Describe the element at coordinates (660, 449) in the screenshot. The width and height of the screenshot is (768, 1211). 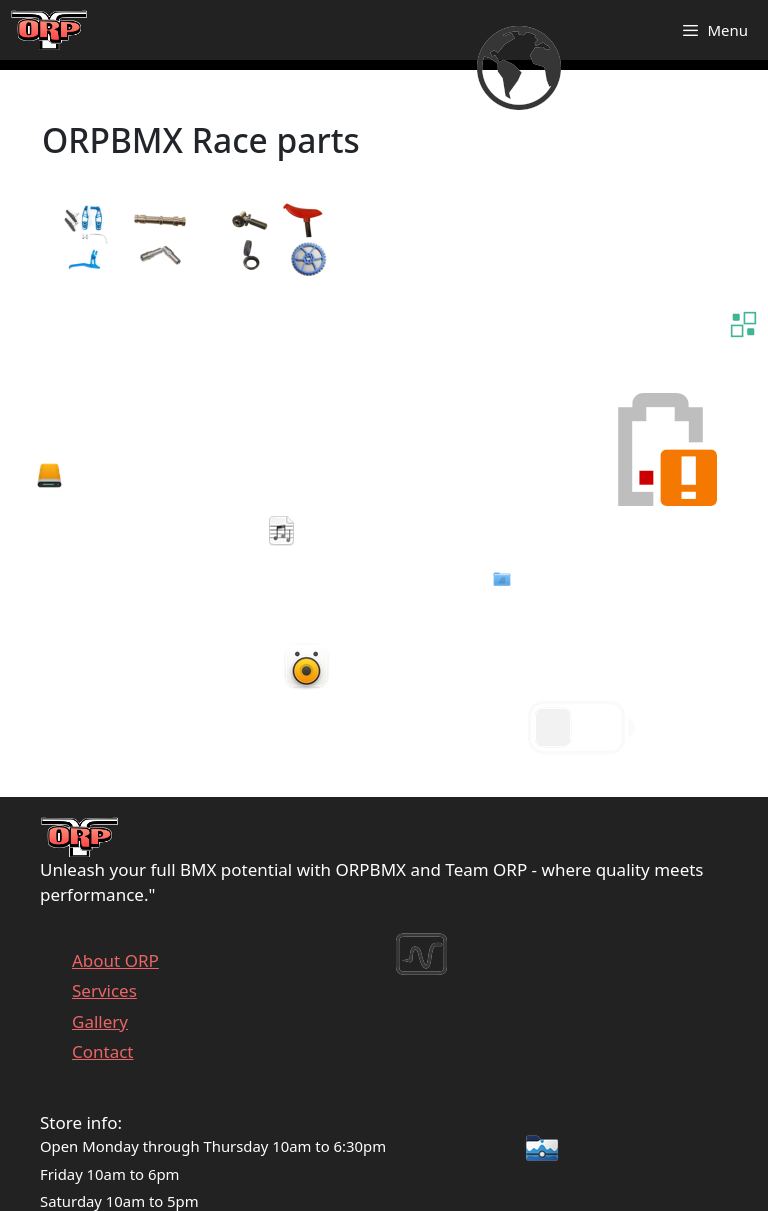
I see `indicates low battery warning` at that location.